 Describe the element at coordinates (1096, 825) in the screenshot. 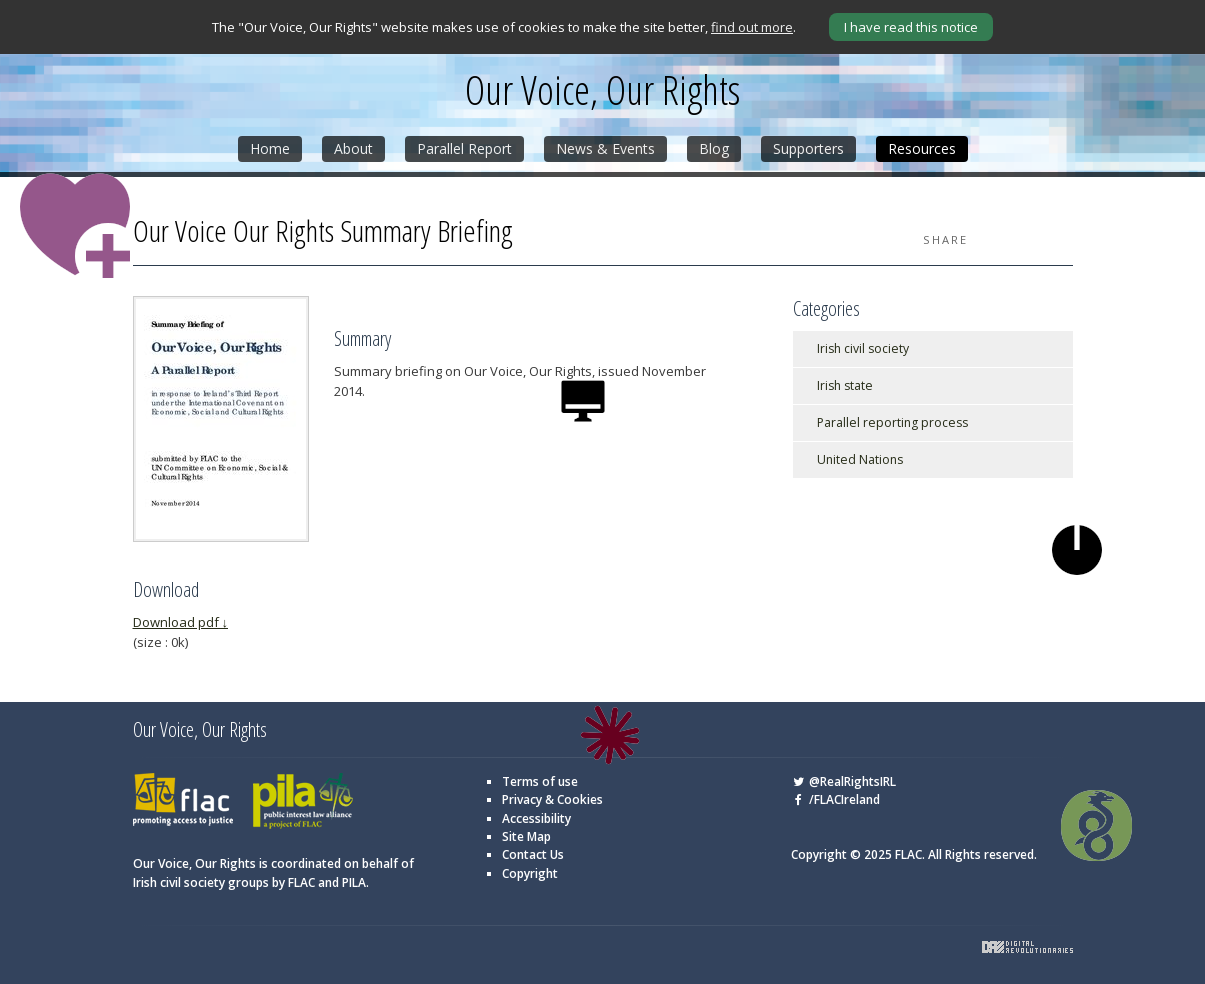

I see `open wireguard vpn settings` at that location.